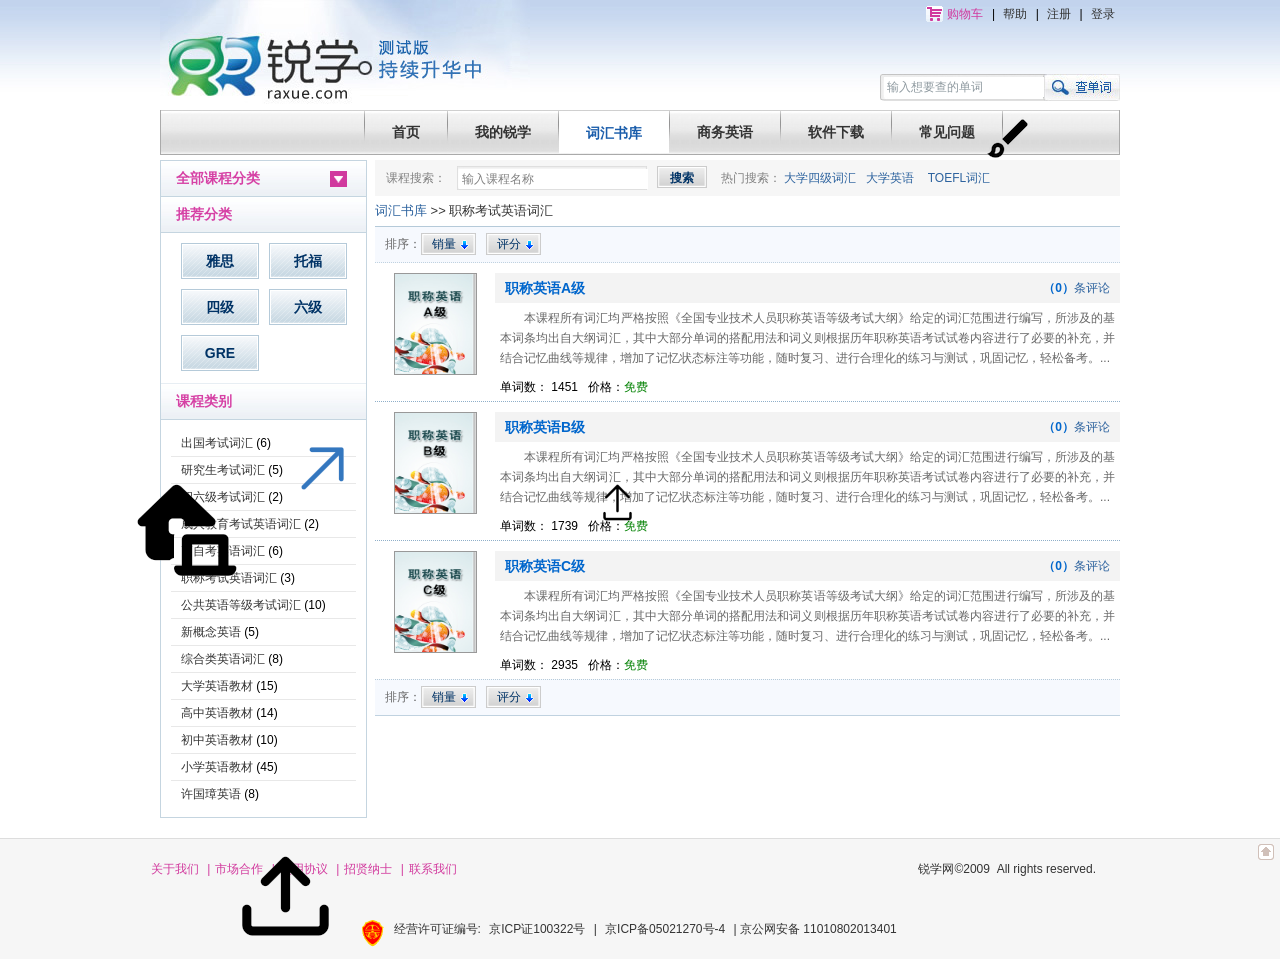 The height and width of the screenshot is (959, 1280). I want to click on upload a file or document, so click(617, 502).